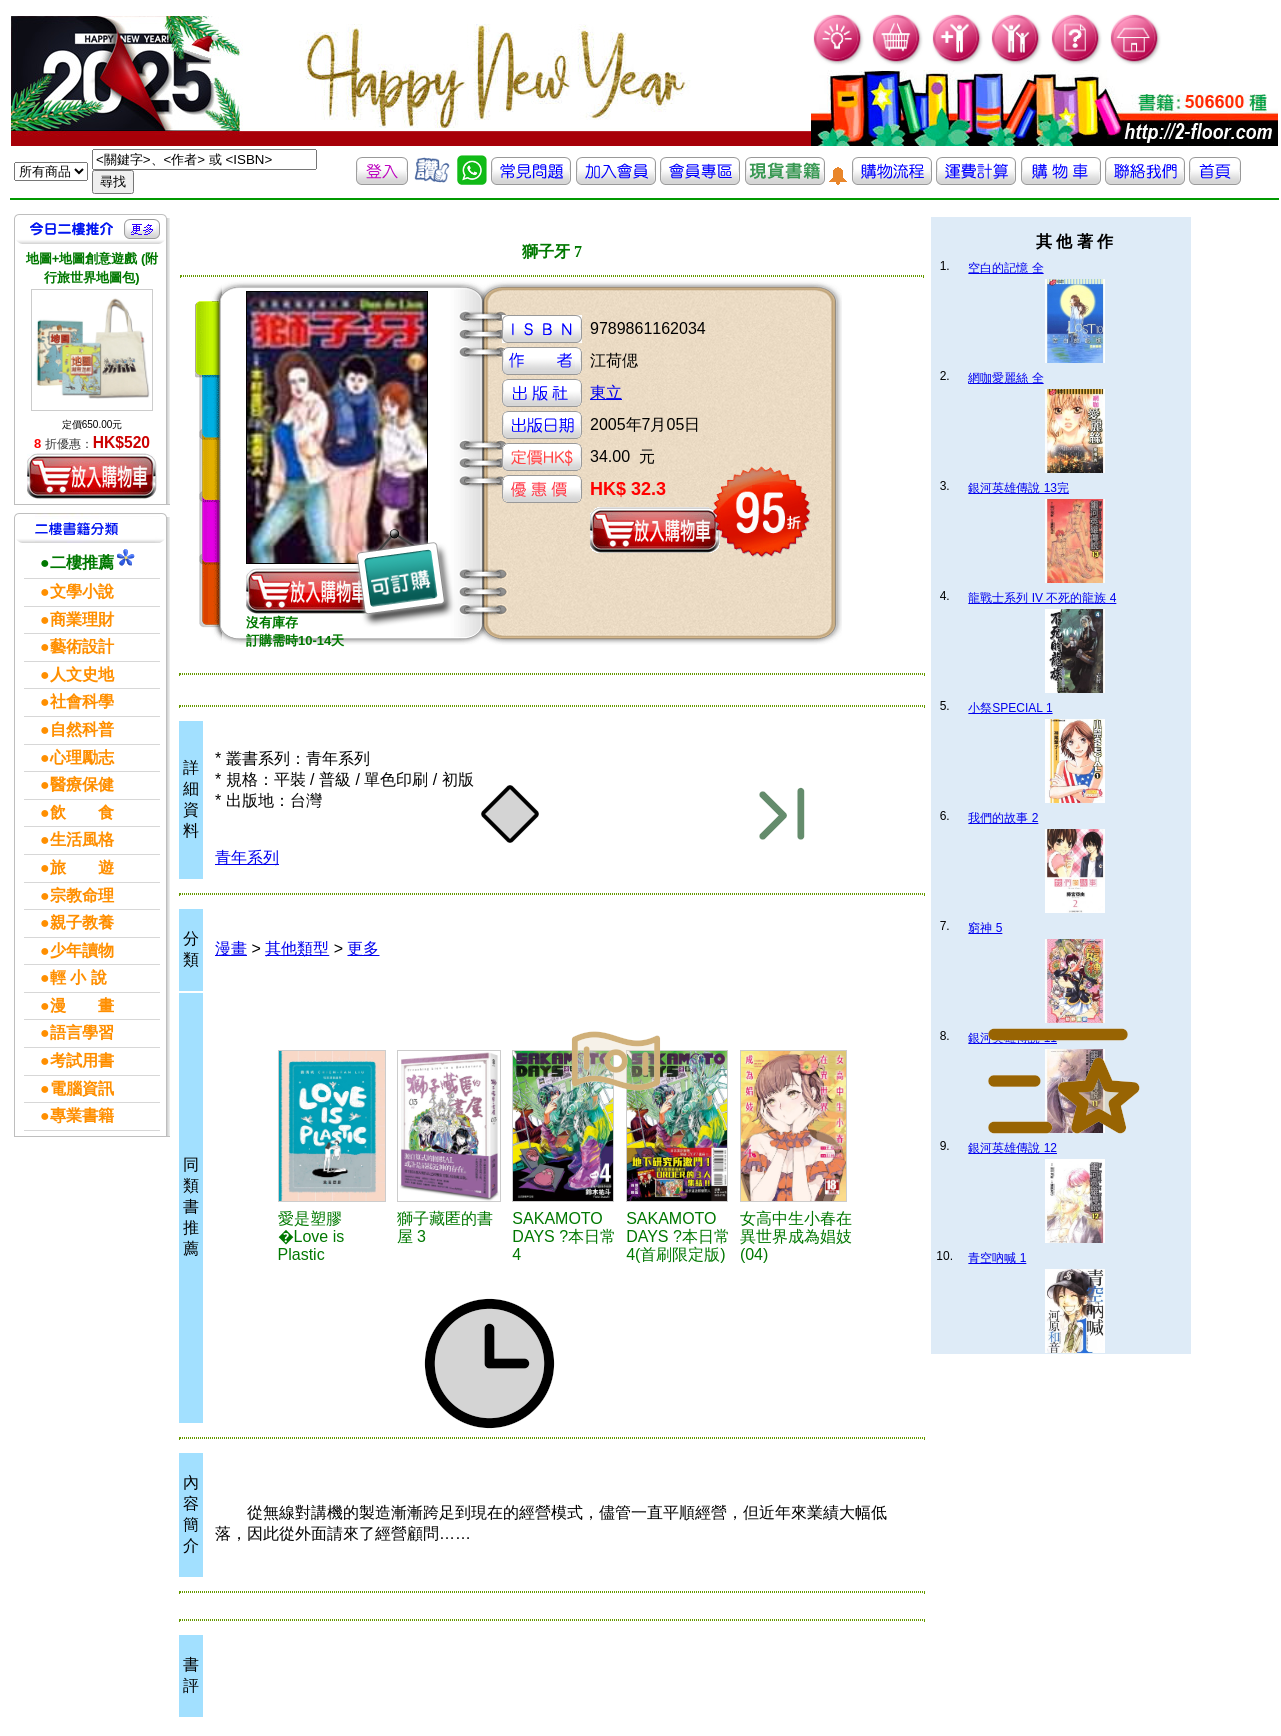 The width and height of the screenshot is (1281, 1736). What do you see at coordinates (1058, 1081) in the screenshot?
I see `view your favorites list` at bounding box center [1058, 1081].